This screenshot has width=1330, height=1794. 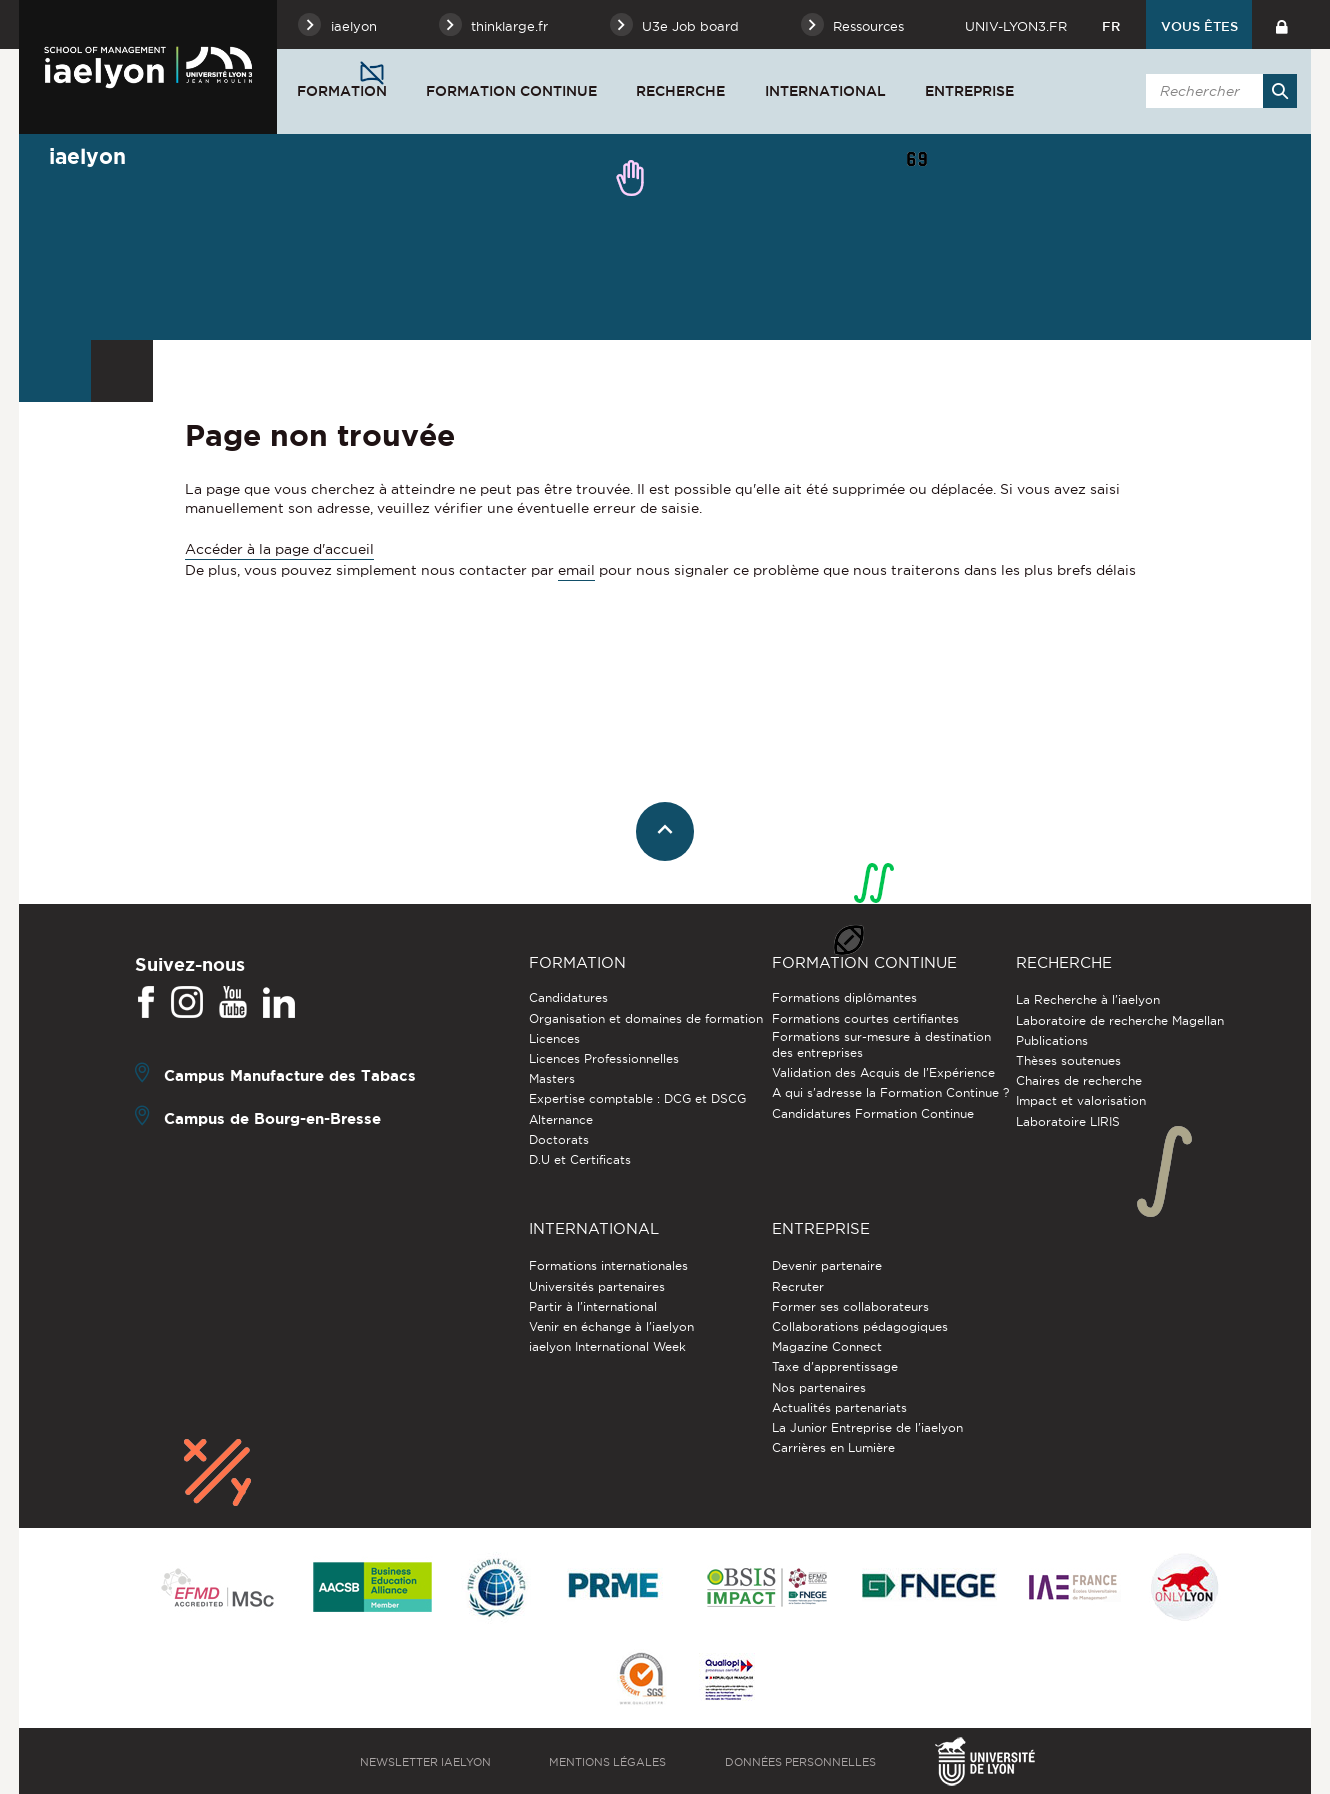 What do you see at coordinates (849, 940) in the screenshot?
I see `access football or sports content` at bounding box center [849, 940].